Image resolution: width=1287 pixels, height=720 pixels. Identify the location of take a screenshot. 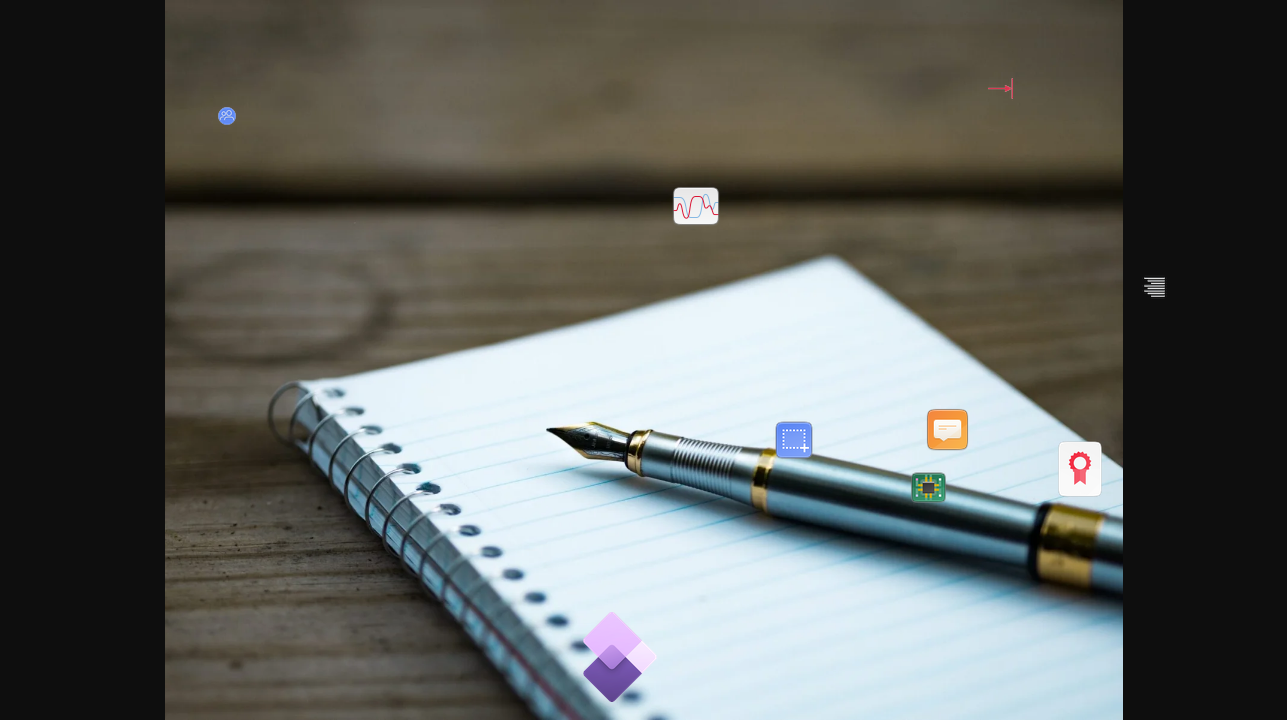
(794, 440).